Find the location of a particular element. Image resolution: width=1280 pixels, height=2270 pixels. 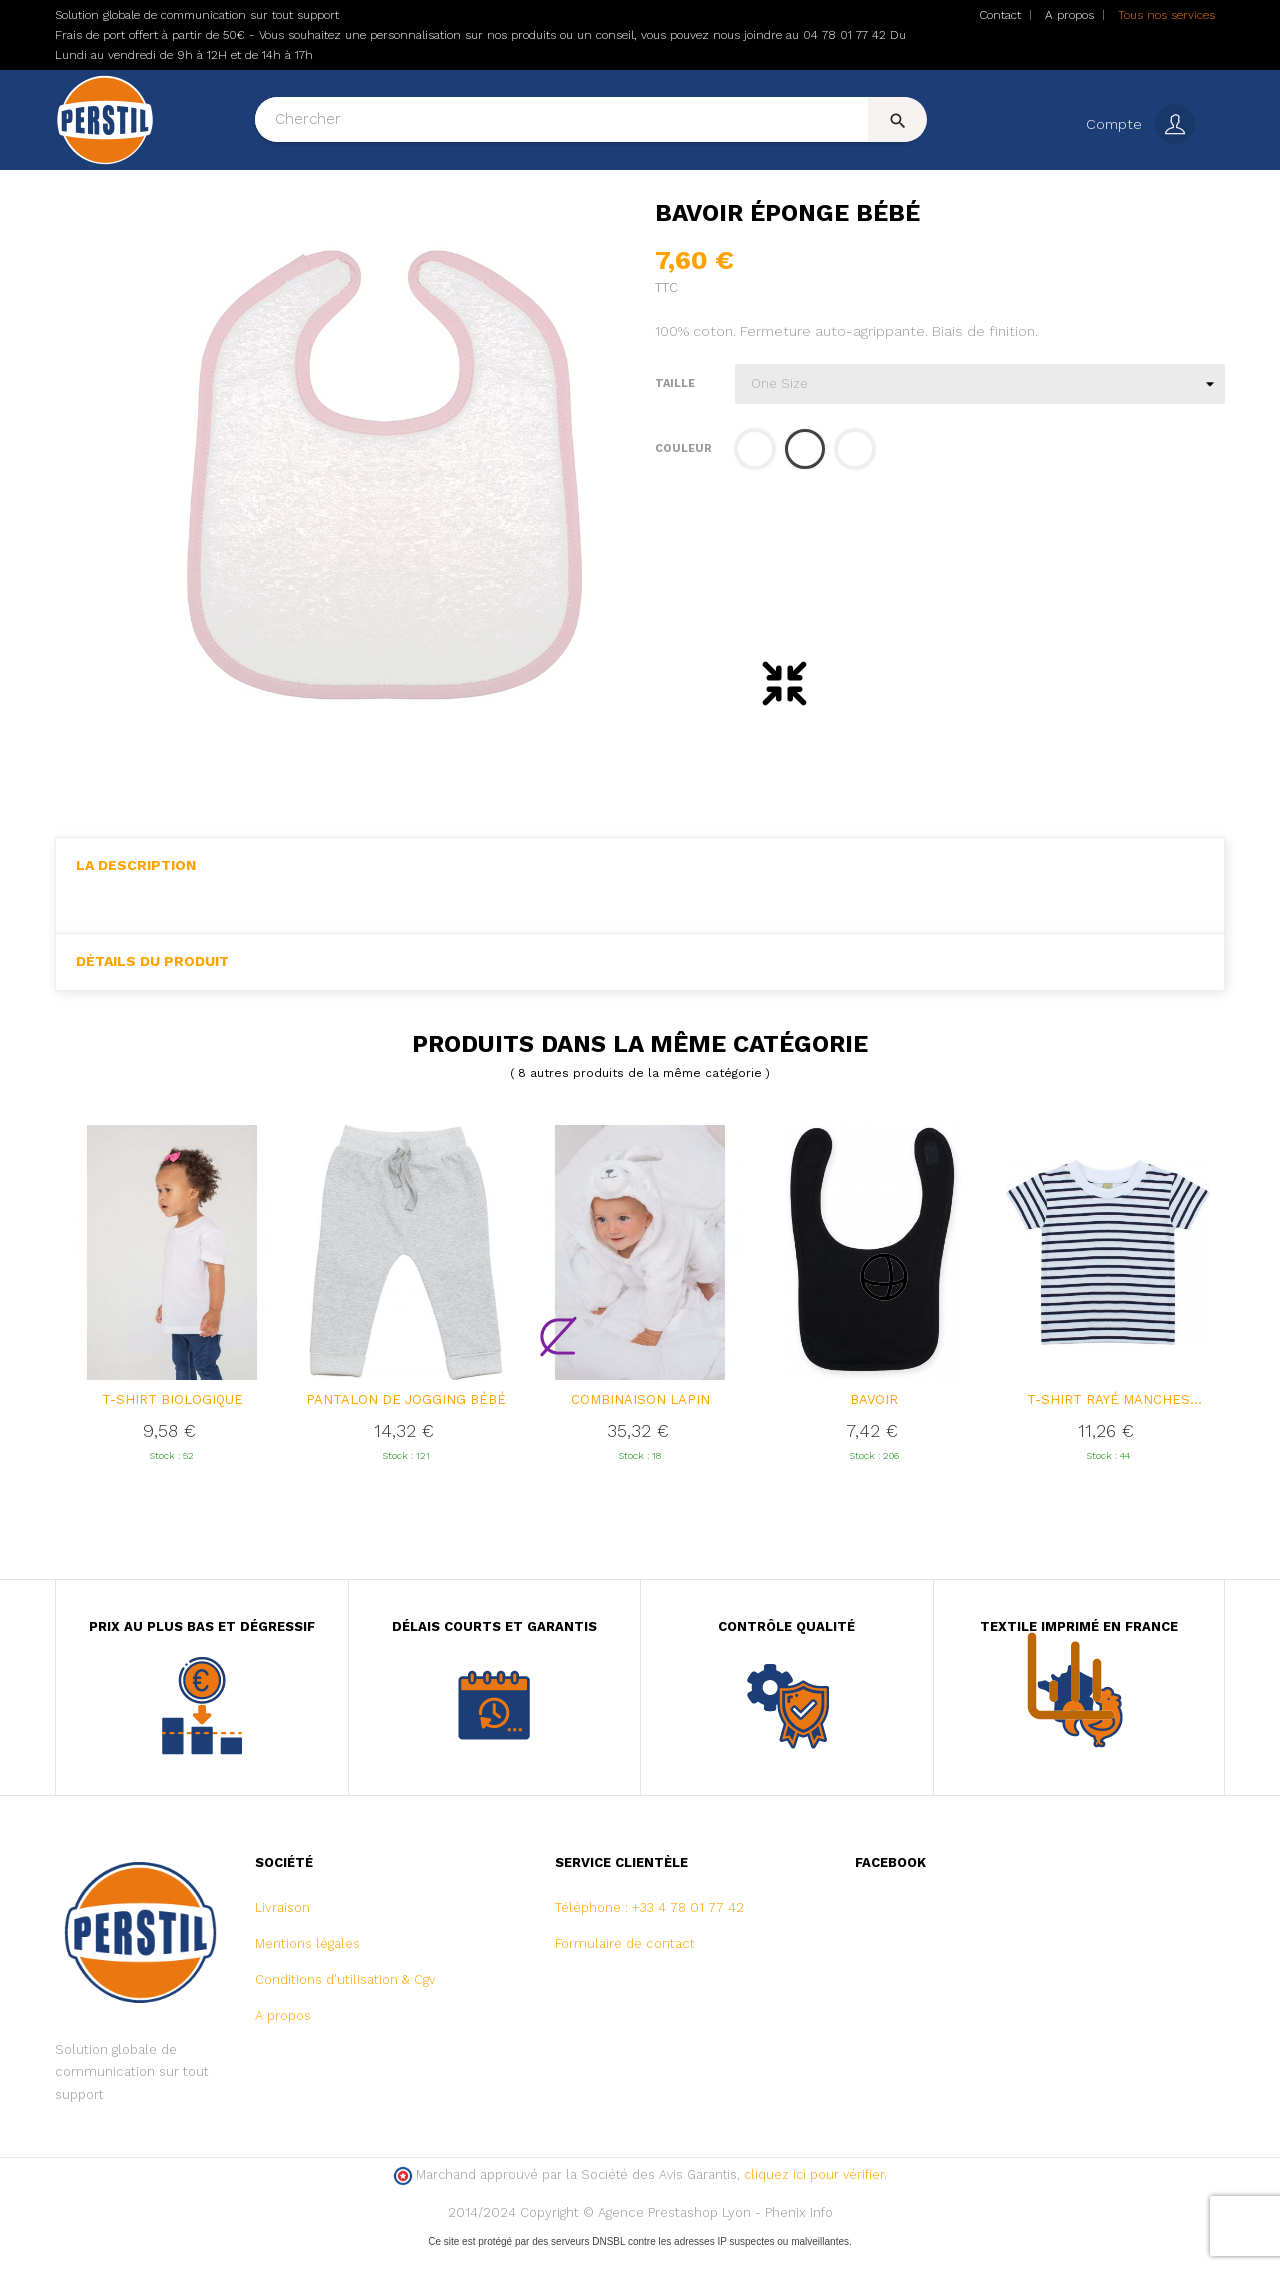

access global or worldwide settings is located at coordinates (884, 1277).